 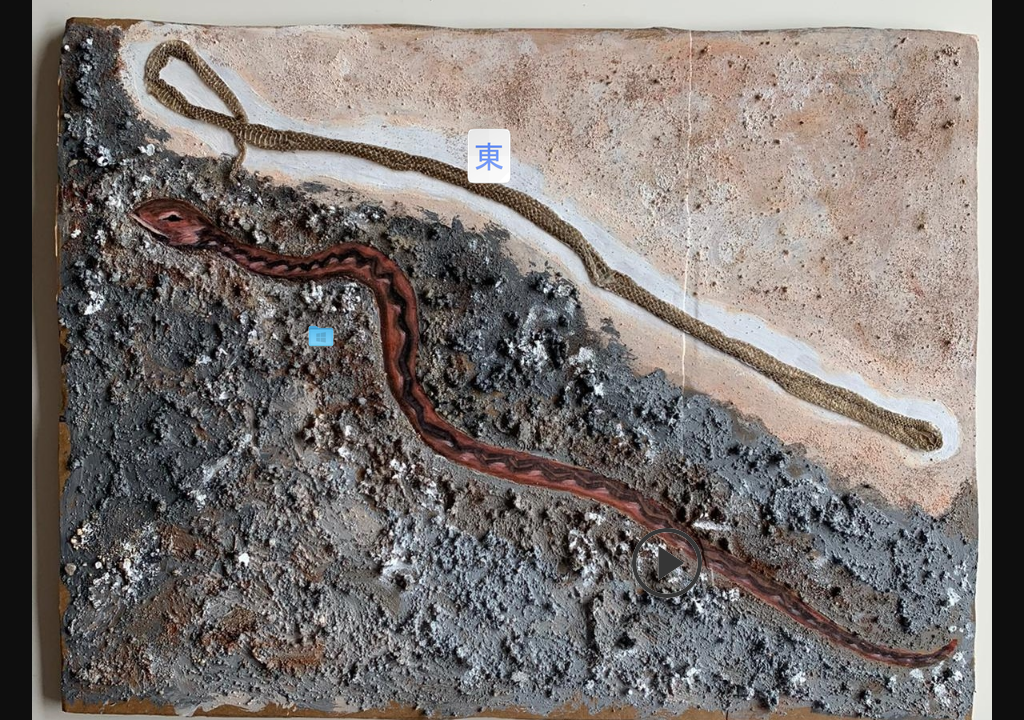 I want to click on start or resume a process, so click(x=667, y=563).